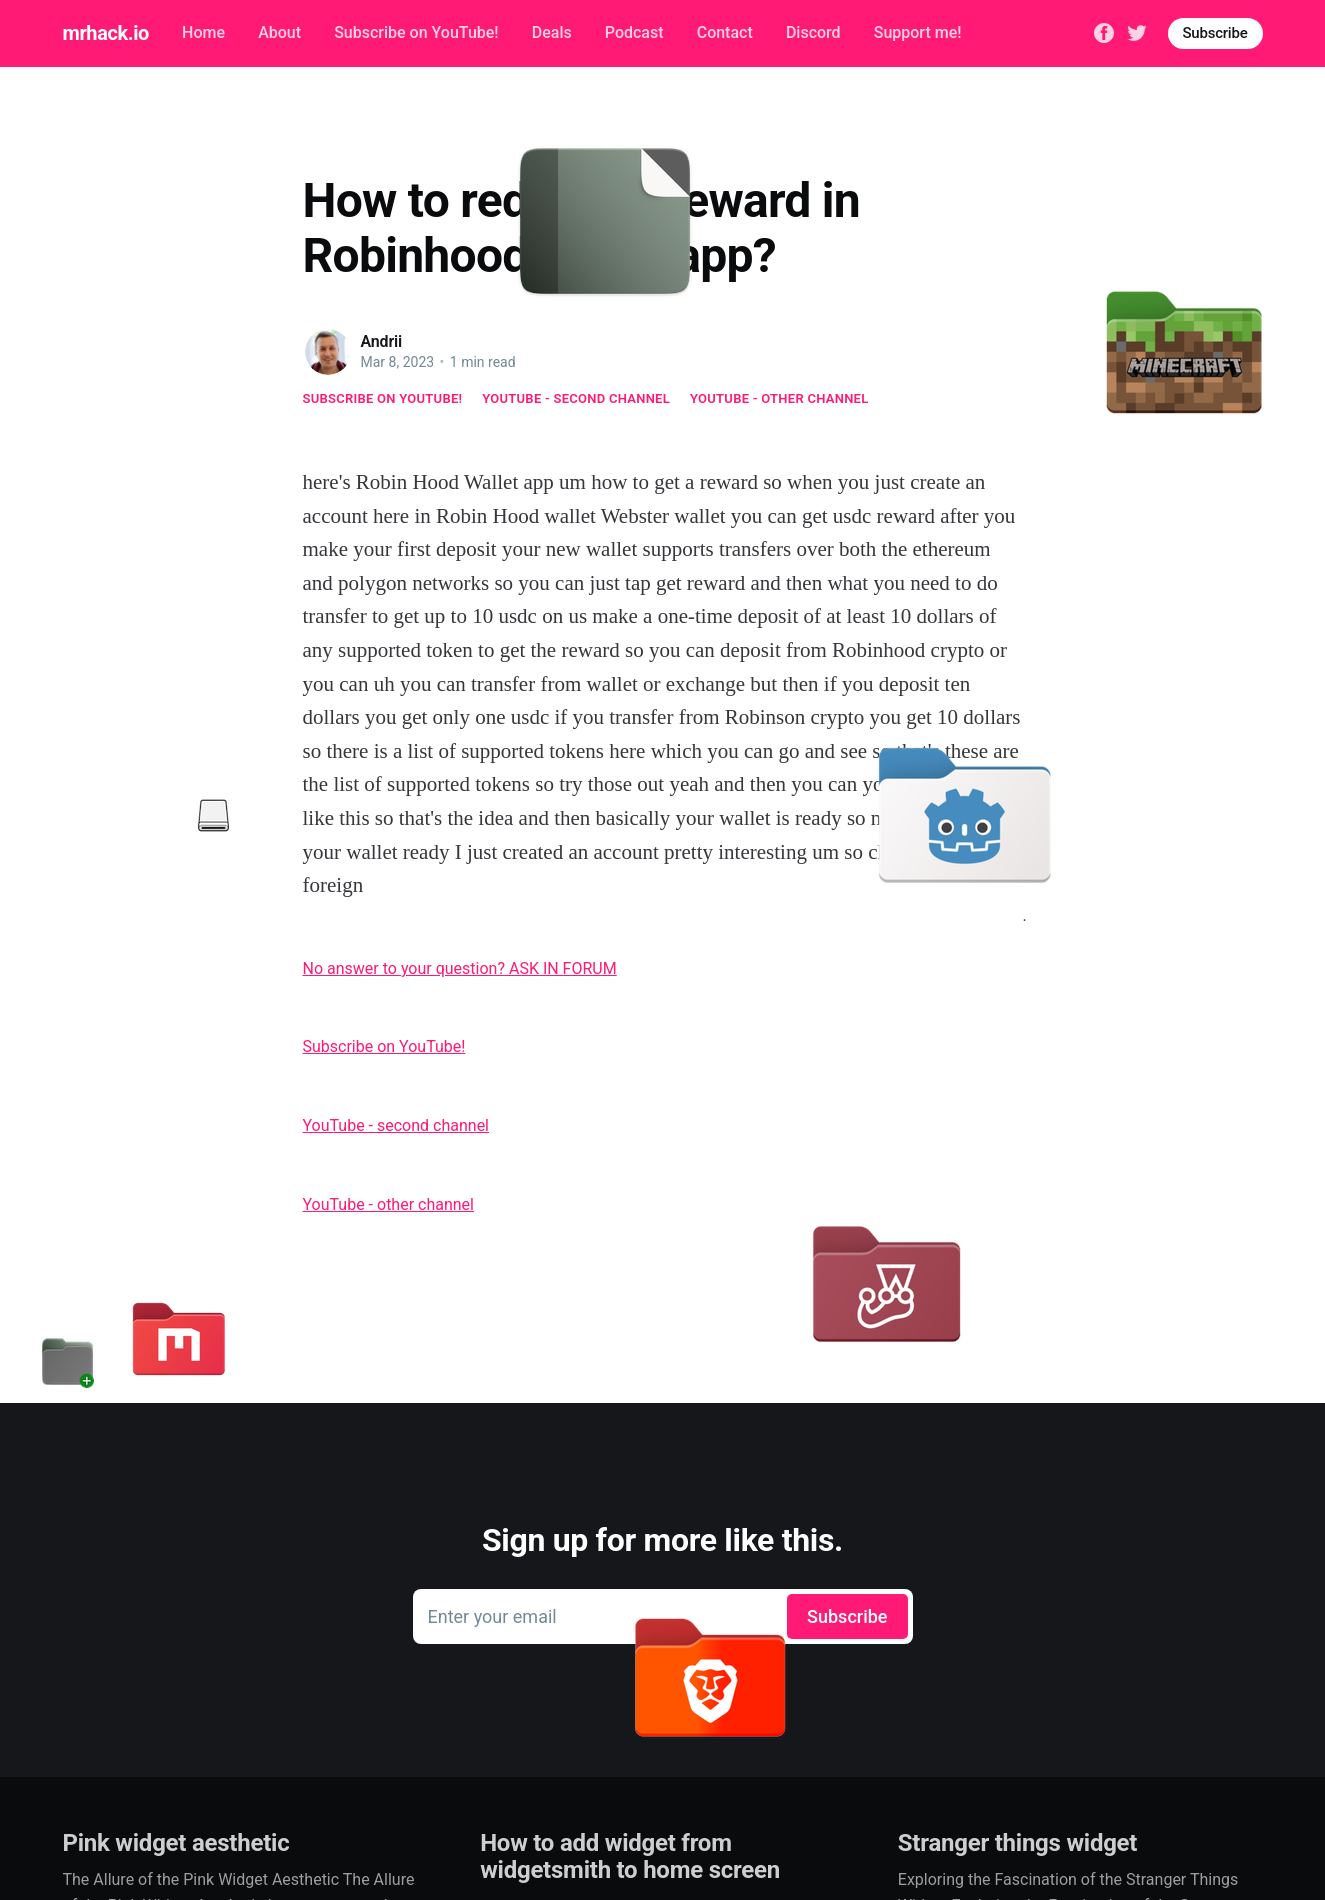 This screenshot has width=1325, height=1900. What do you see at coordinates (67, 1361) in the screenshot?
I see `create a new folder` at bounding box center [67, 1361].